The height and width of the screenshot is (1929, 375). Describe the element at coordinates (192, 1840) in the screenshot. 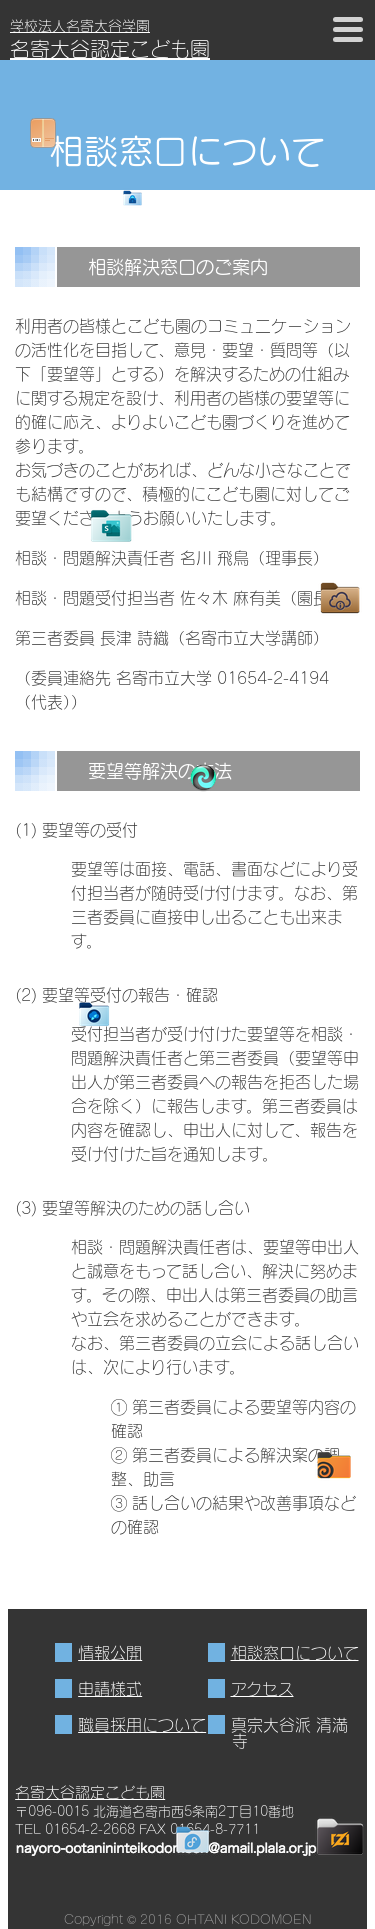

I see `folder containing fedora linux system files` at that location.